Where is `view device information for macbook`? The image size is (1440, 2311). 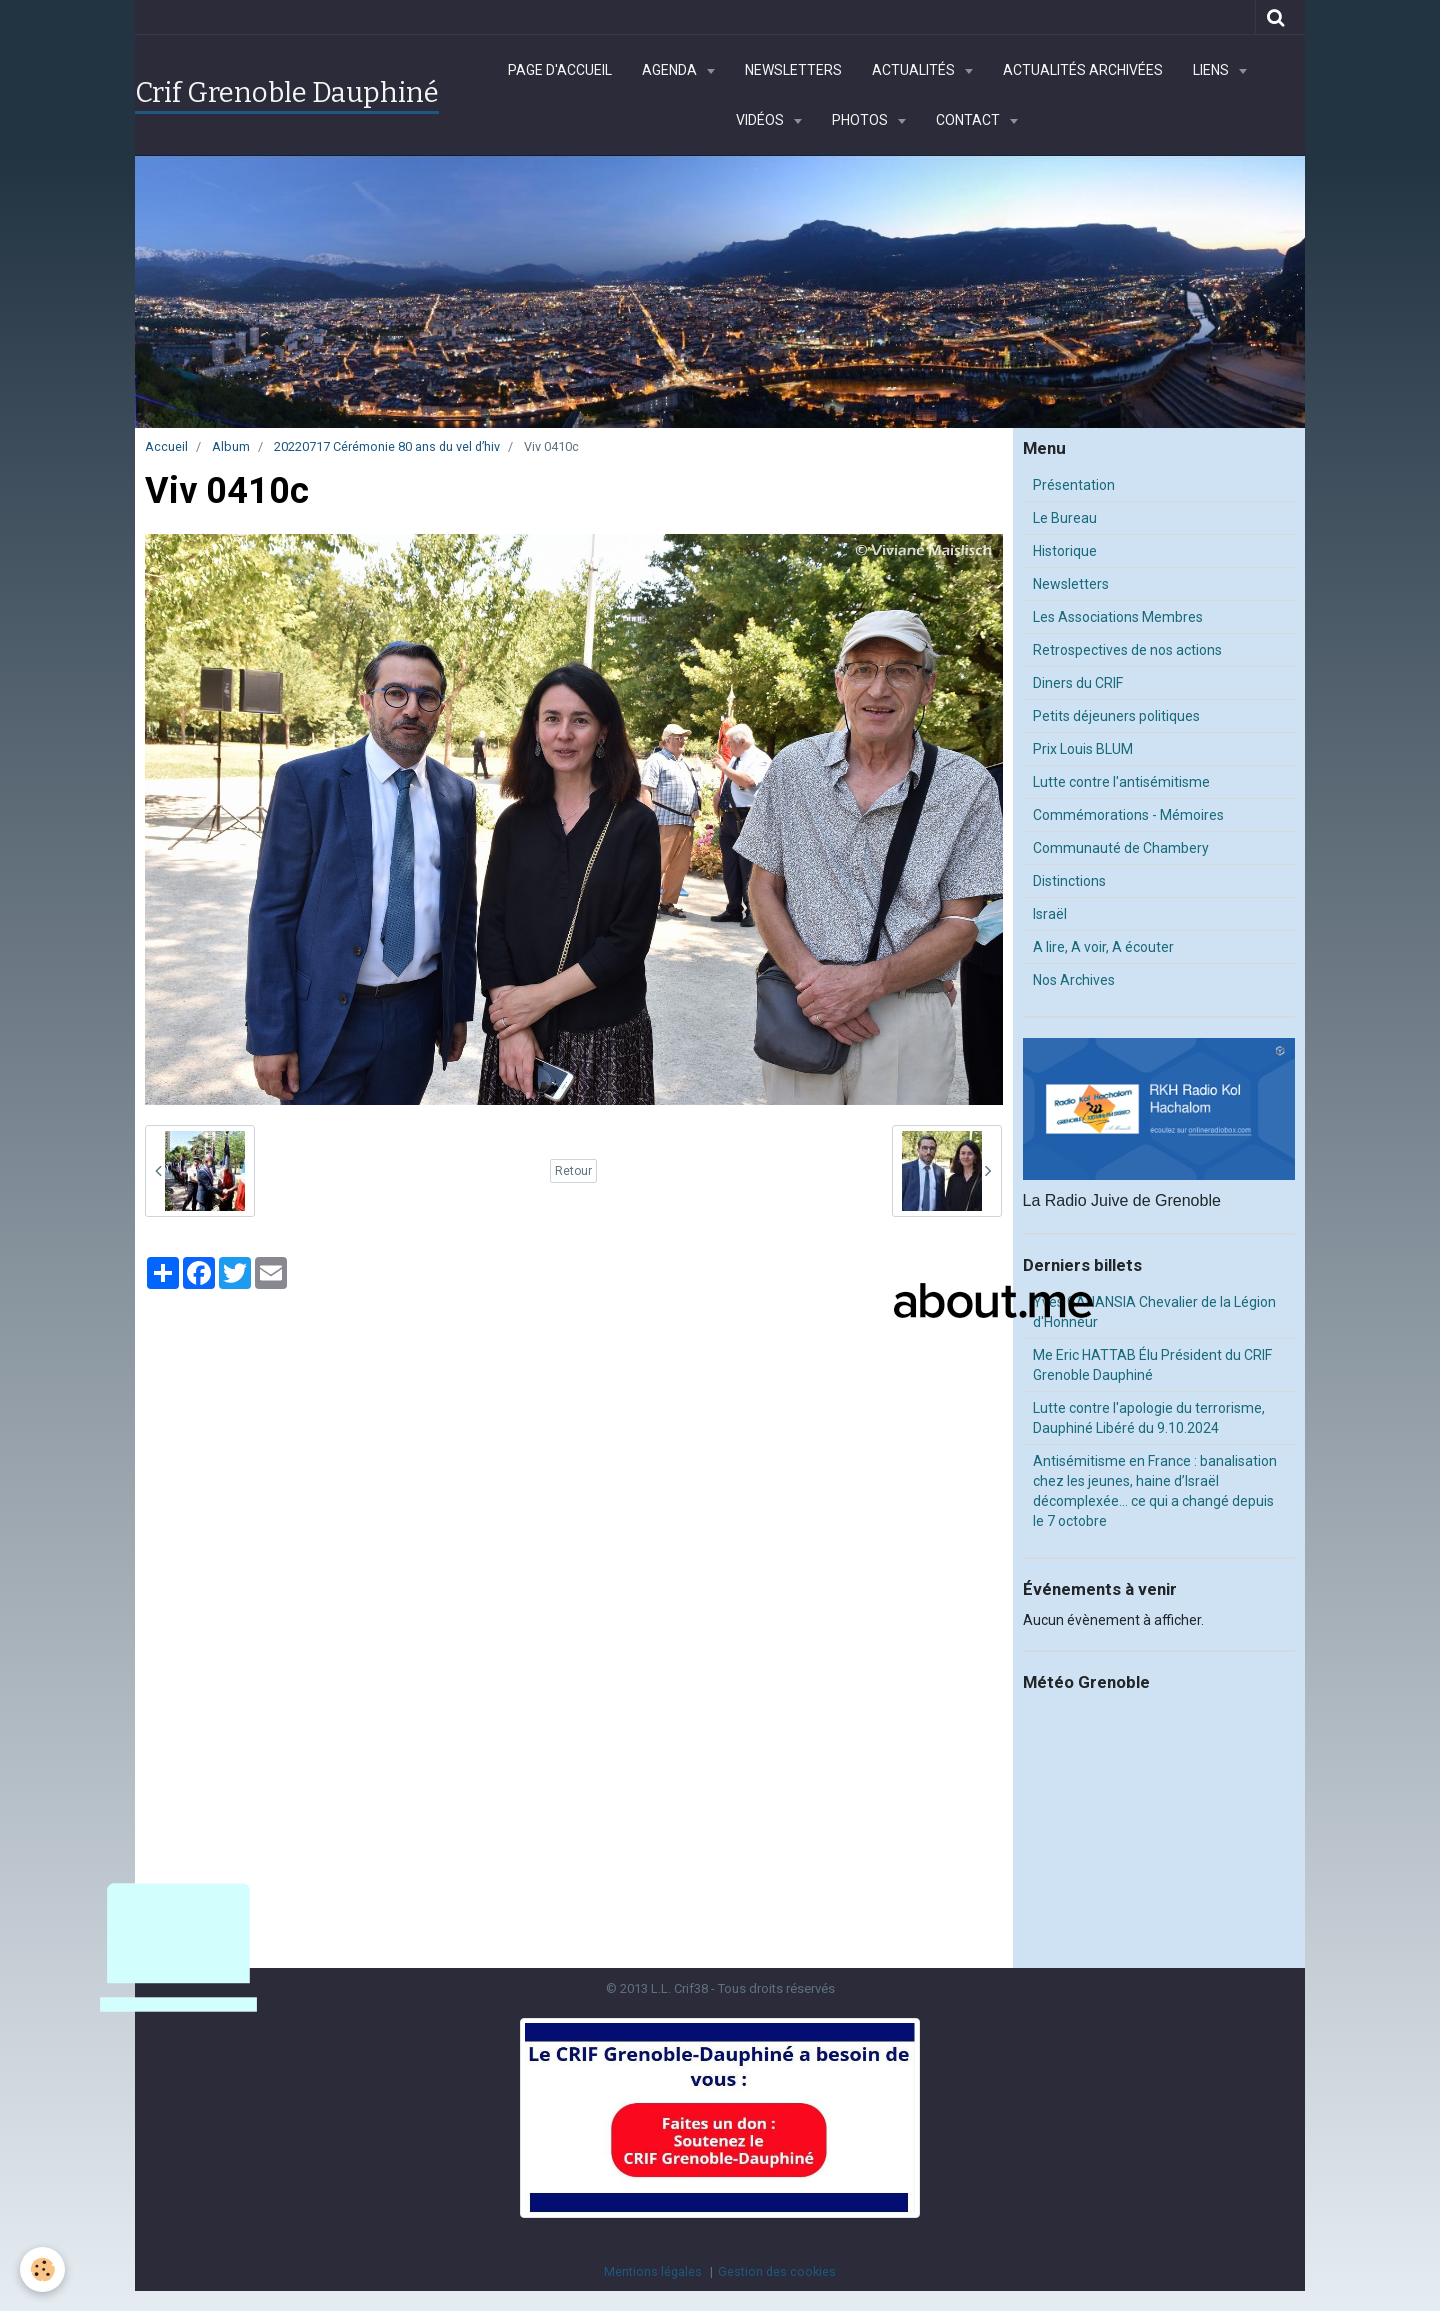 view device information for macbook is located at coordinates (178, 1947).